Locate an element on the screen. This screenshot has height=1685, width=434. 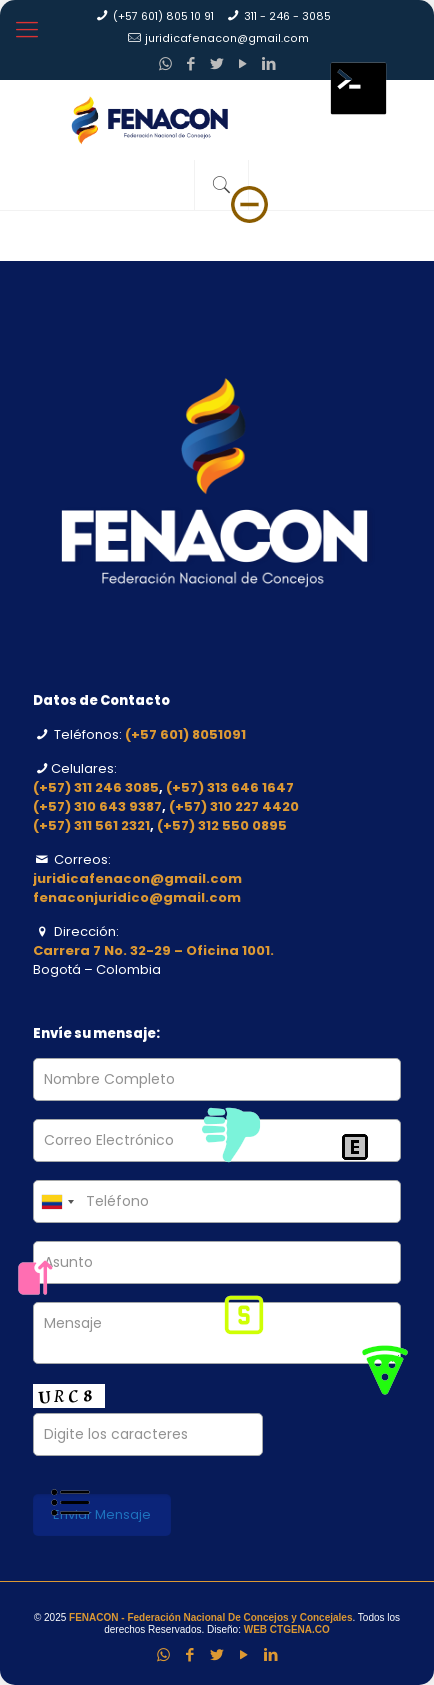
dislike or downvote content is located at coordinates (231, 1135).